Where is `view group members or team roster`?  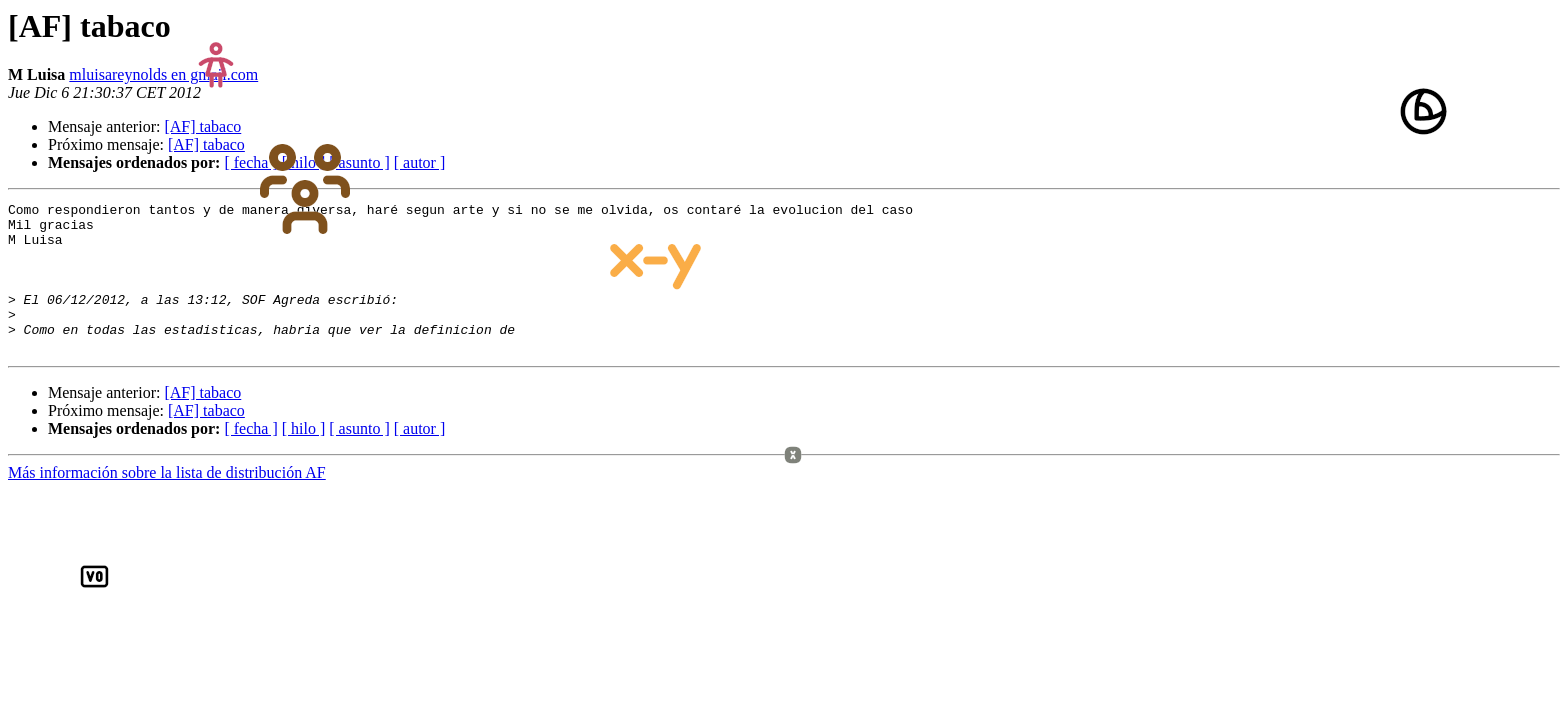 view group members or team roster is located at coordinates (305, 189).